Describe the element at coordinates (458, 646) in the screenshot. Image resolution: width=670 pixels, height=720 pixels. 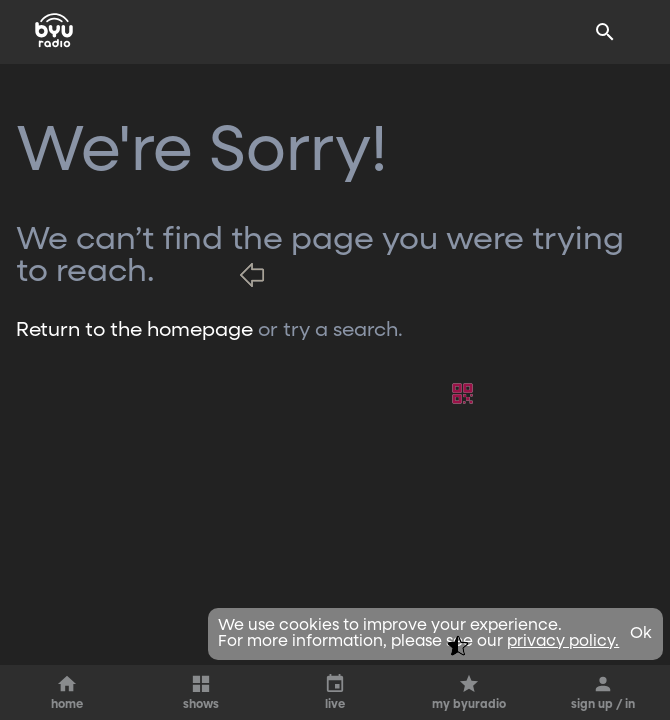
I see `indicates a partial rating or half-star score` at that location.